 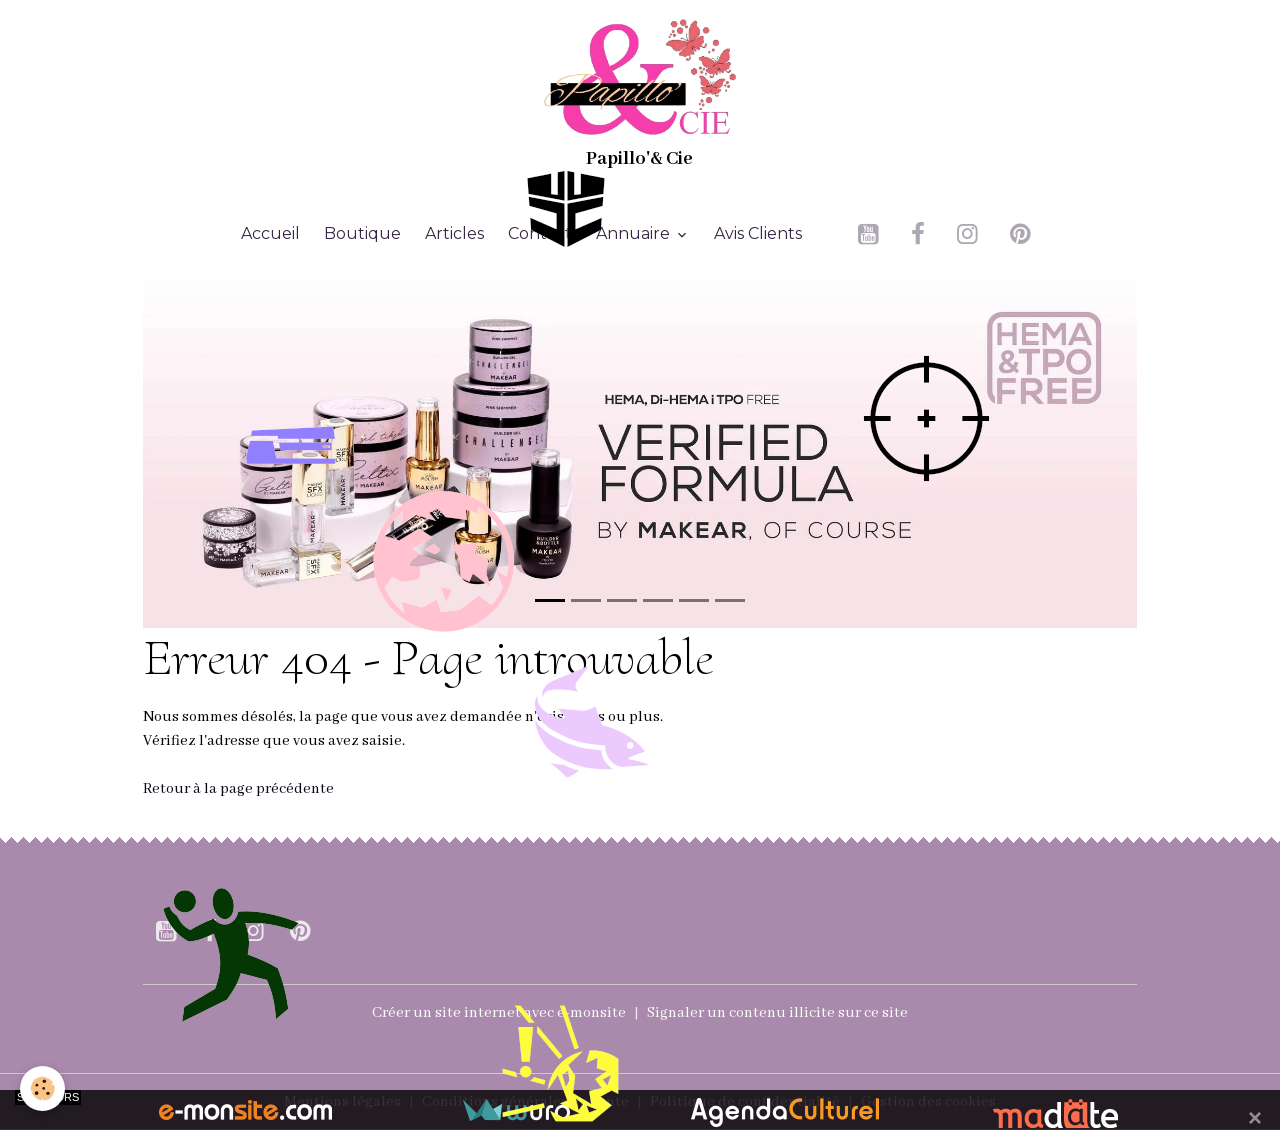 What do you see at coordinates (926, 418) in the screenshot?
I see `aim or target an object in a game` at bounding box center [926, 418].